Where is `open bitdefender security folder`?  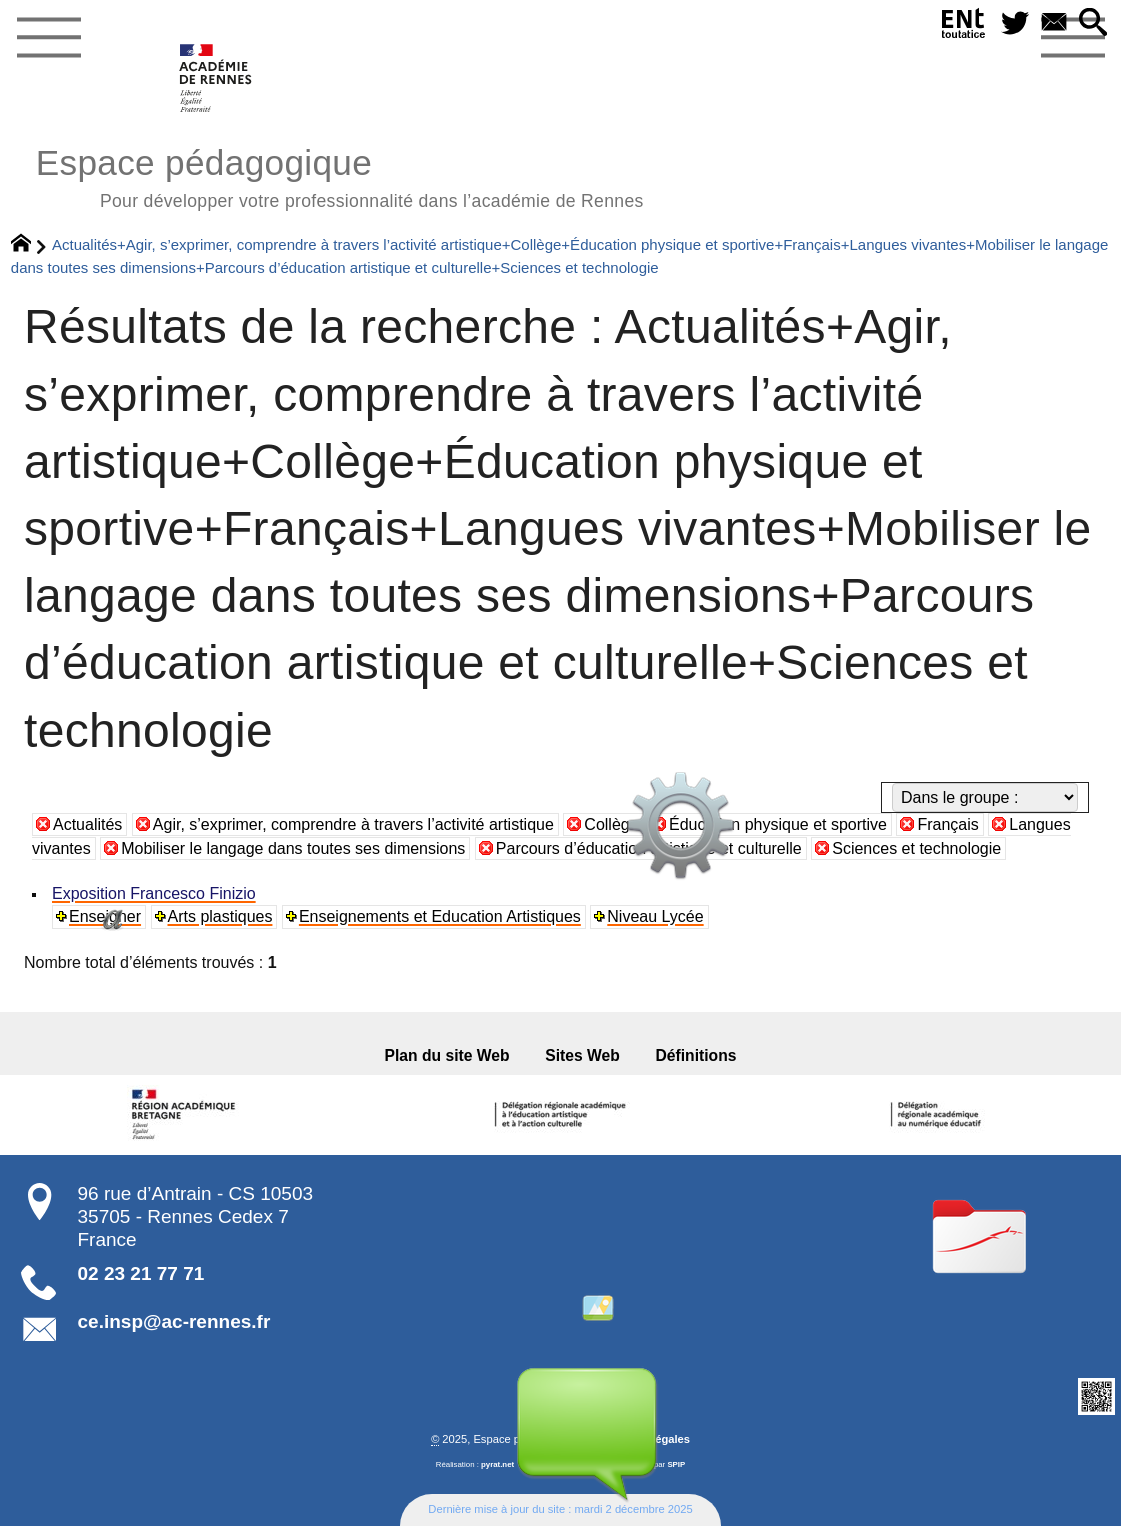
open bitdefender security folder is located at coordinates (979, 1239).